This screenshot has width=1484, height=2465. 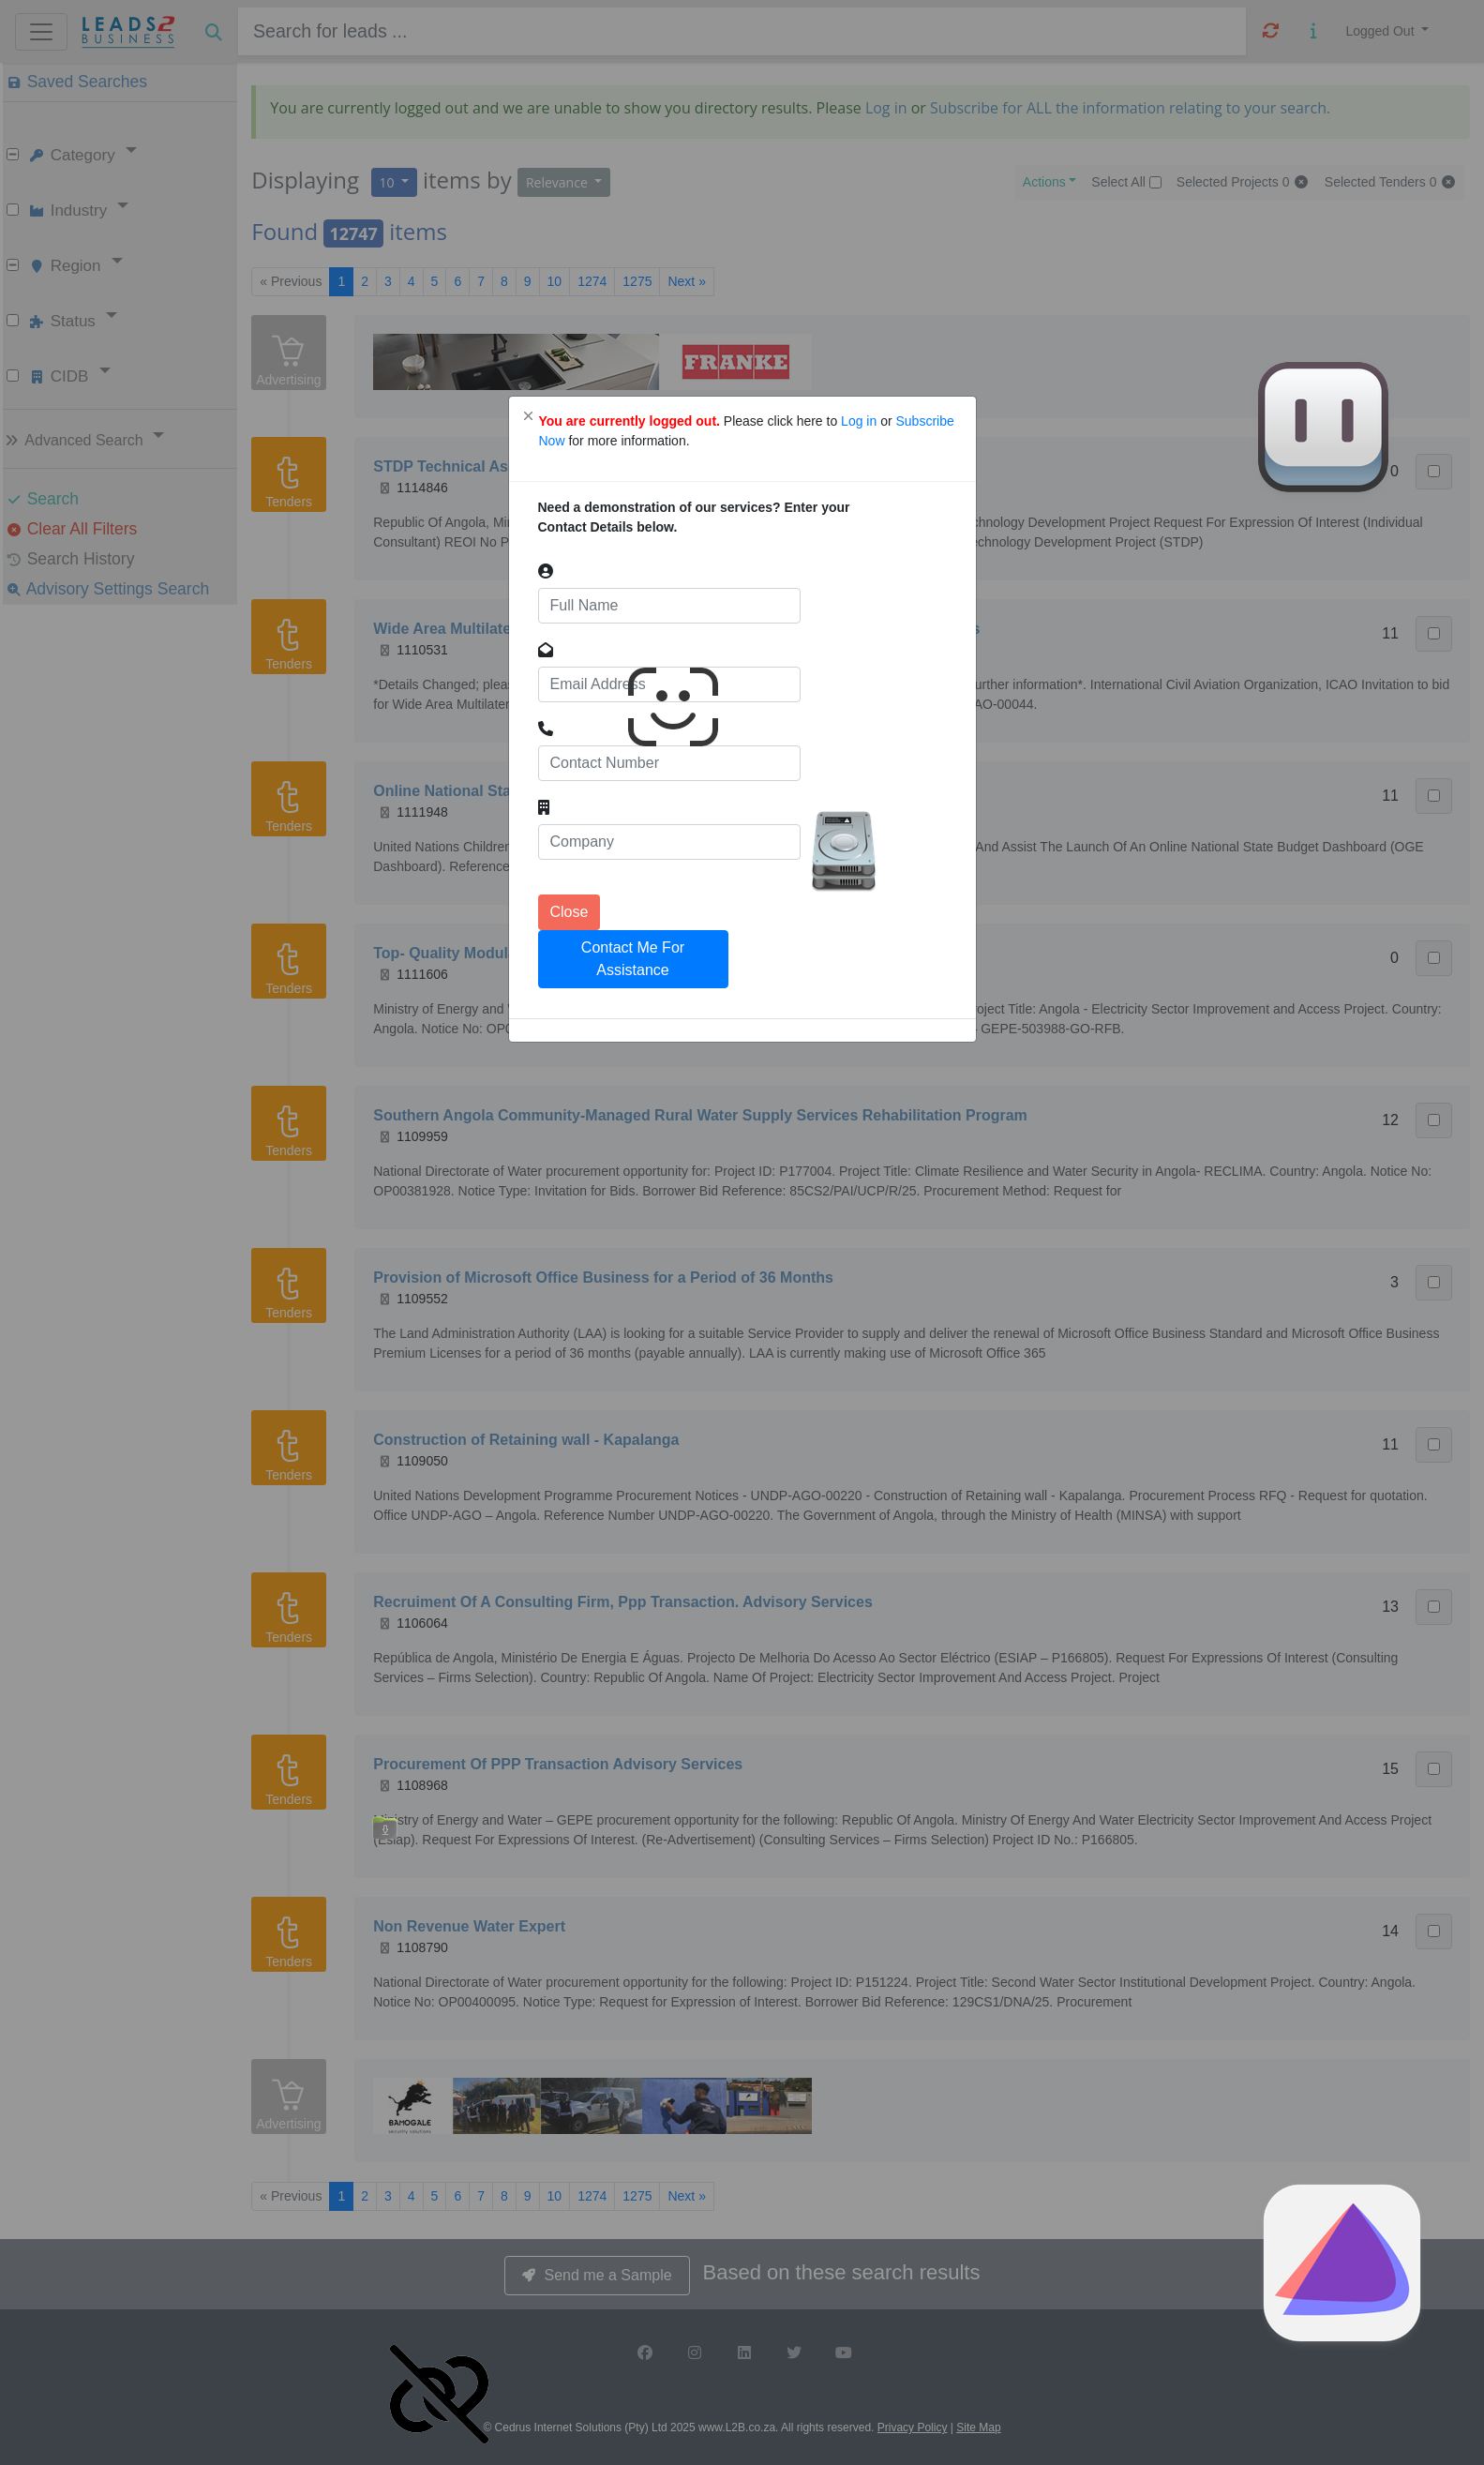 I want to click on face recognition authentication, so click(x=673, y=707).